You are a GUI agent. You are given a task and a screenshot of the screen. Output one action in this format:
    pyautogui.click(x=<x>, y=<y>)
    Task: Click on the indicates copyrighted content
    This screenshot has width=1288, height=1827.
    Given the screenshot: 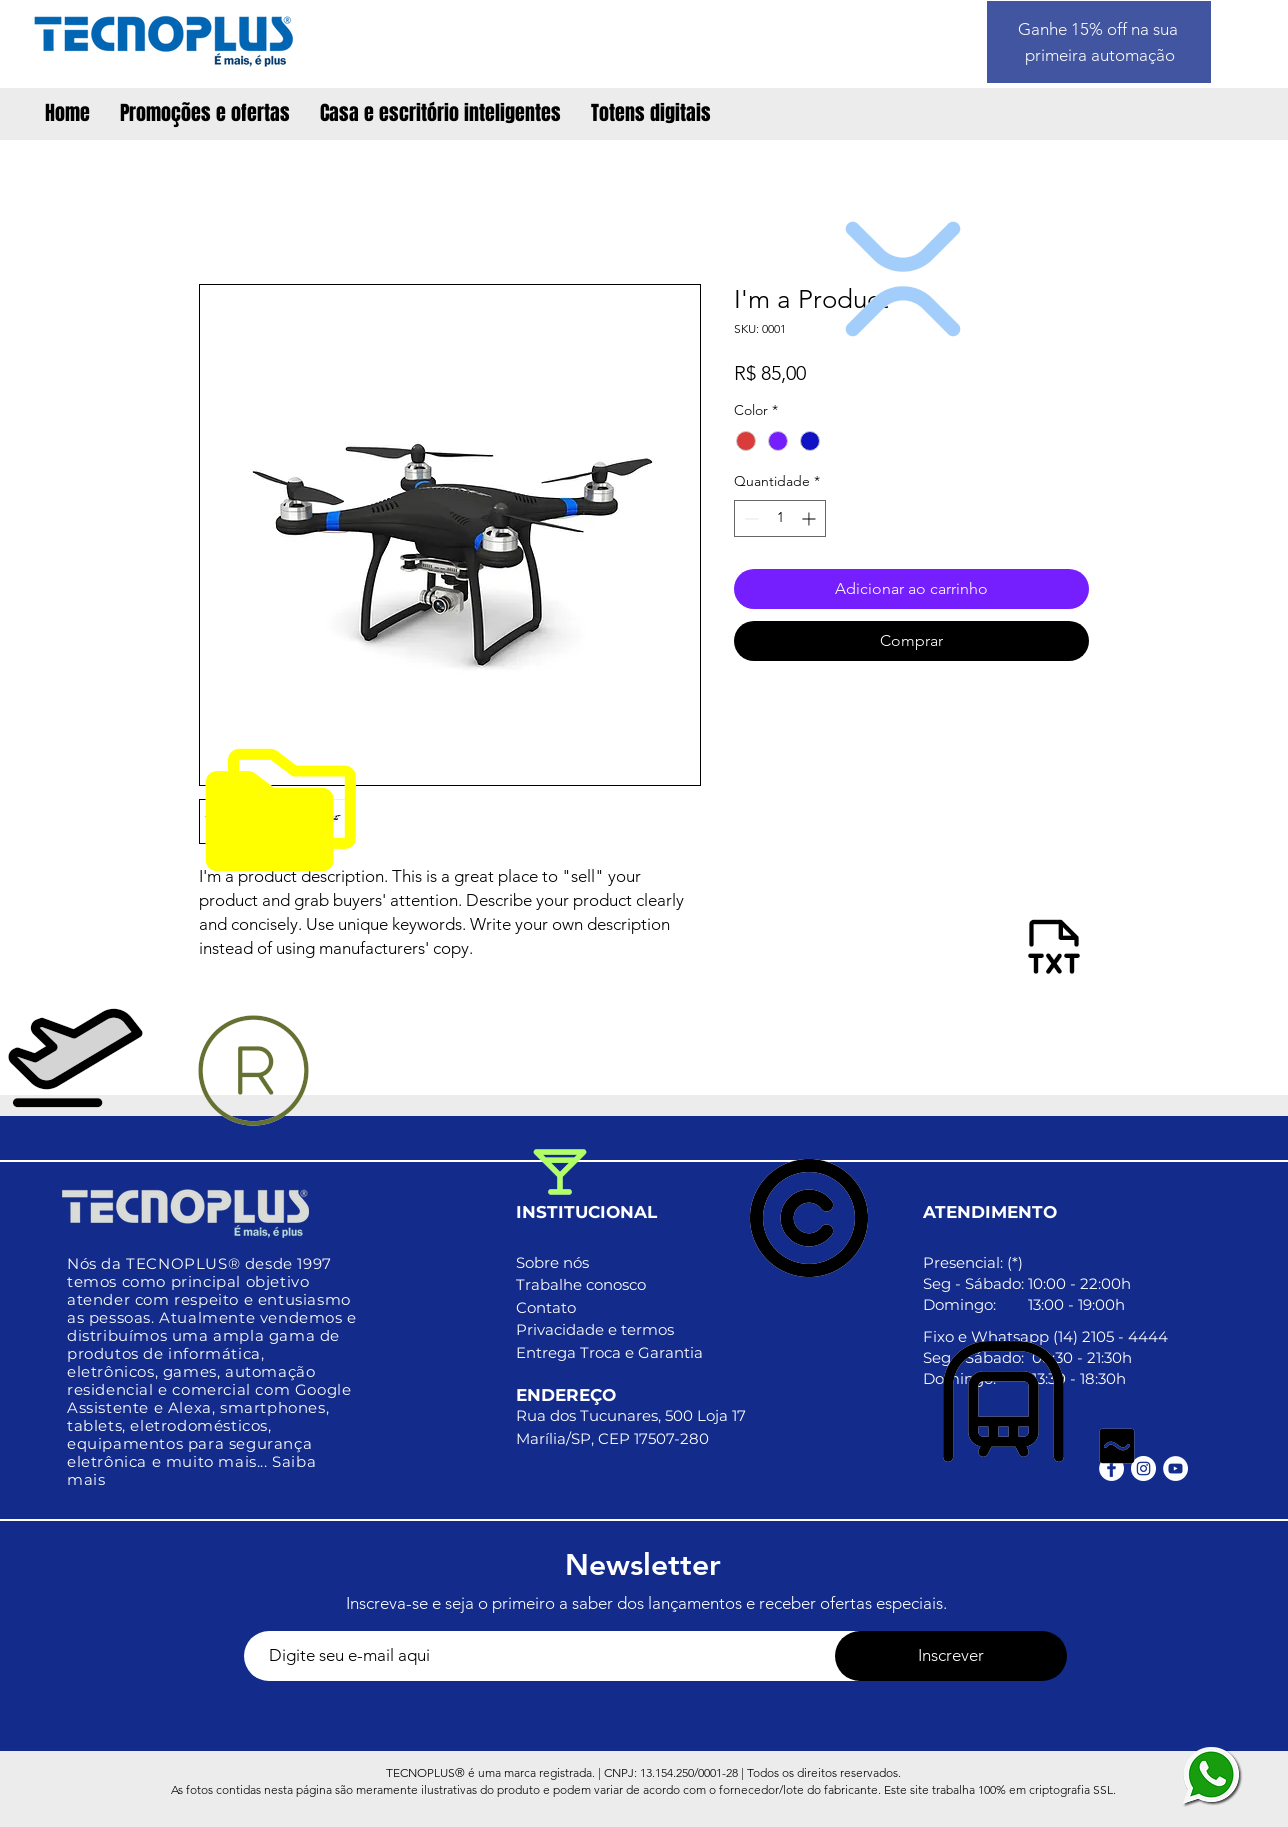 What is the action you would take?
    pyautogui.click(x=809, y=1218)
    